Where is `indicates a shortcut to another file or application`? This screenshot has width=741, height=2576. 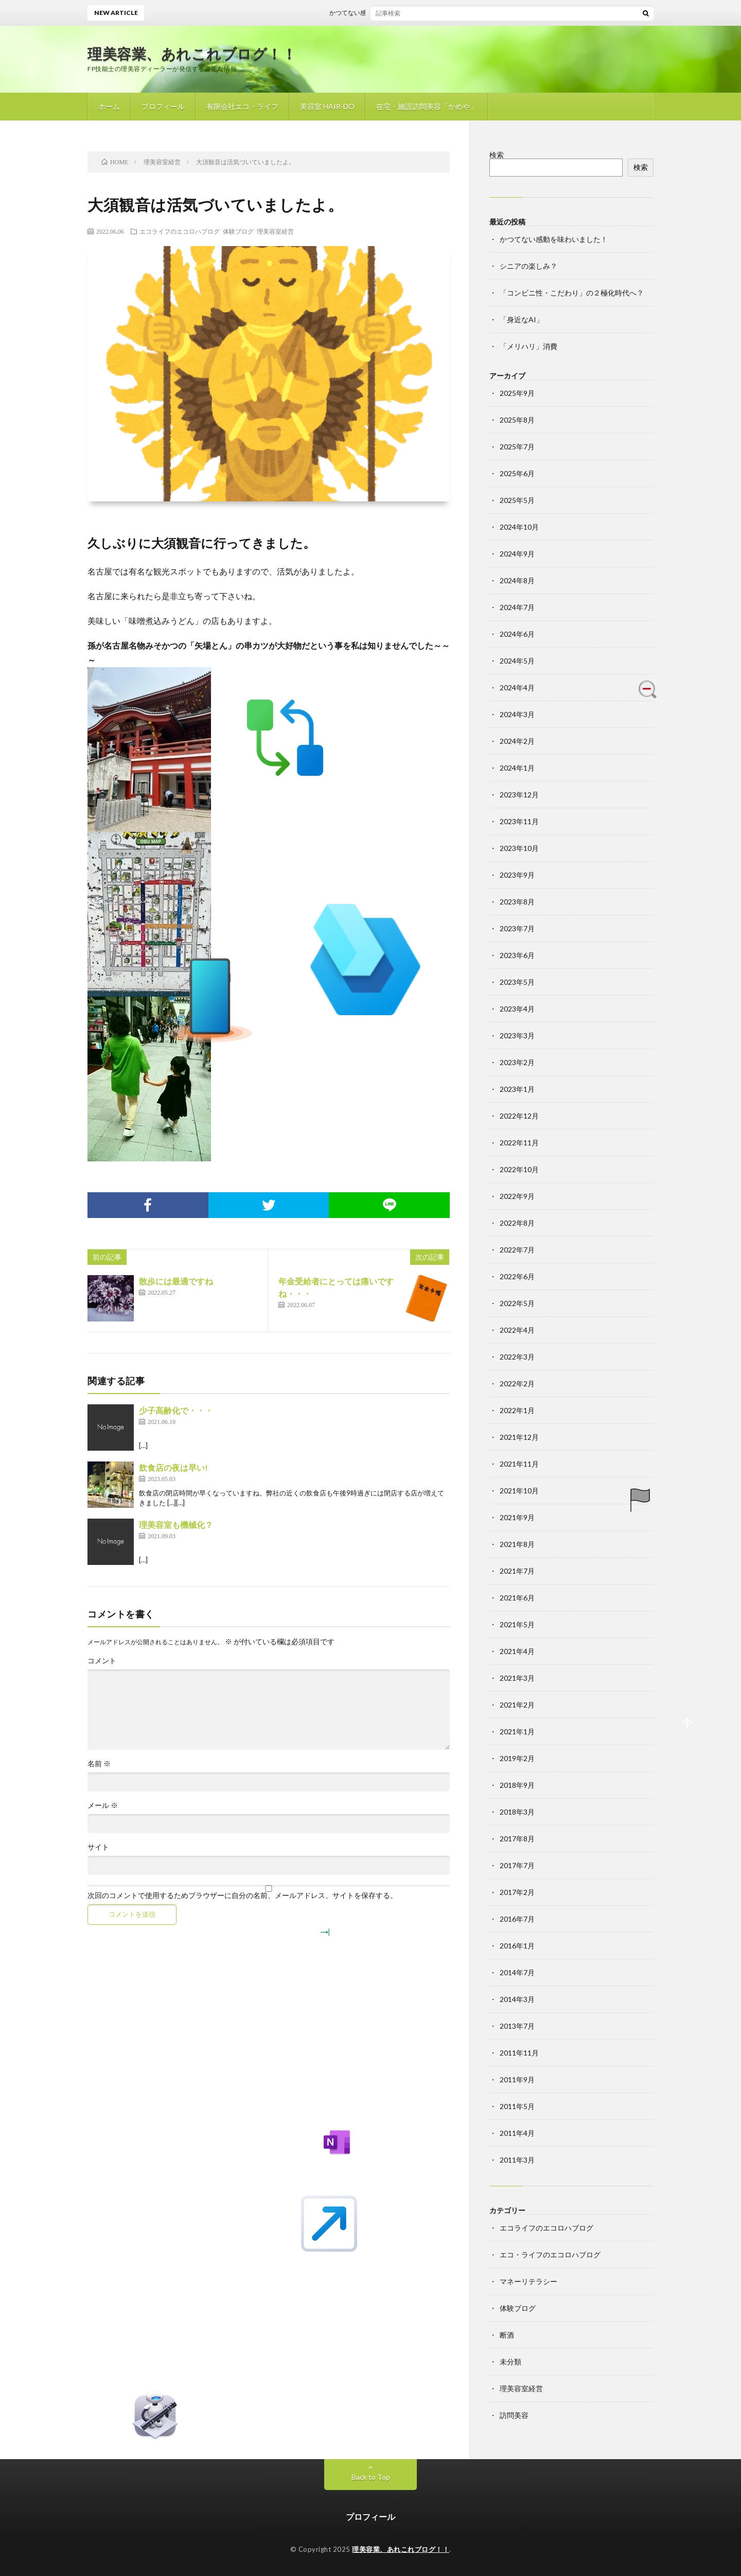
indicates a shortcut to another file or application is located at coordinates (329, 2223).